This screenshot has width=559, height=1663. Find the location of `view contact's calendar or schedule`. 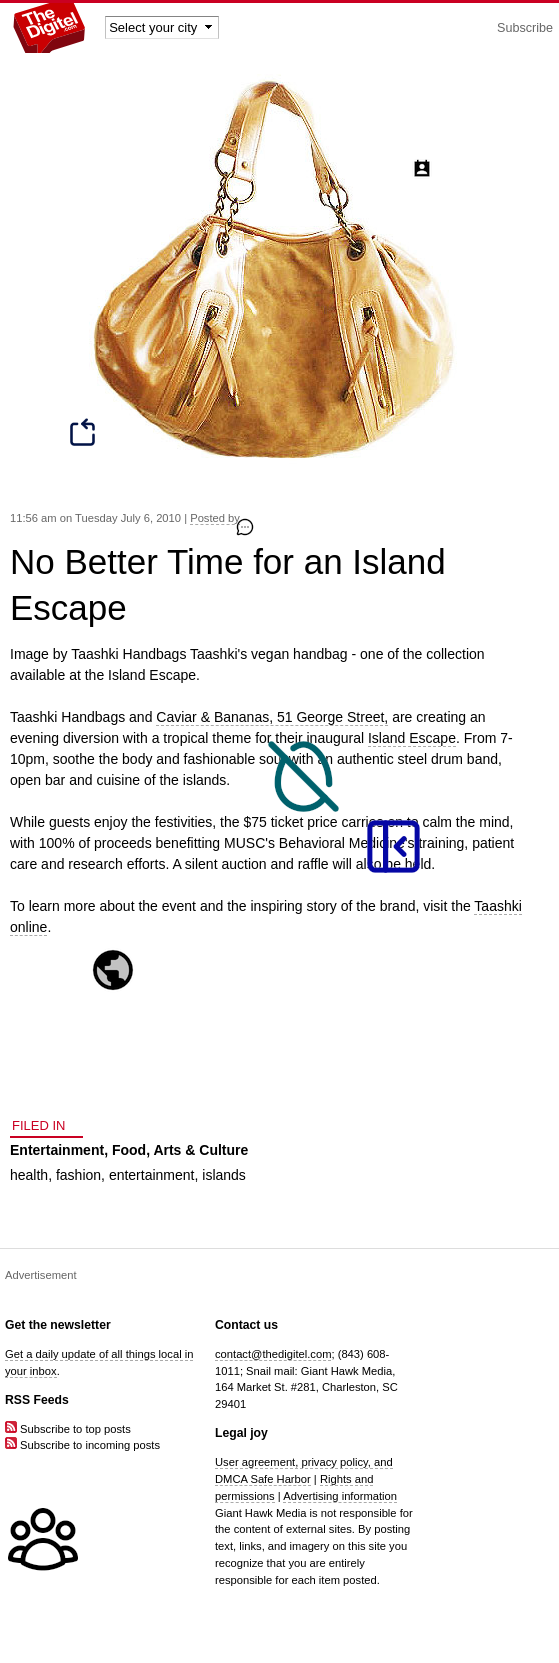

view contact's calendar or schedule is located at coordinates (422, 169).